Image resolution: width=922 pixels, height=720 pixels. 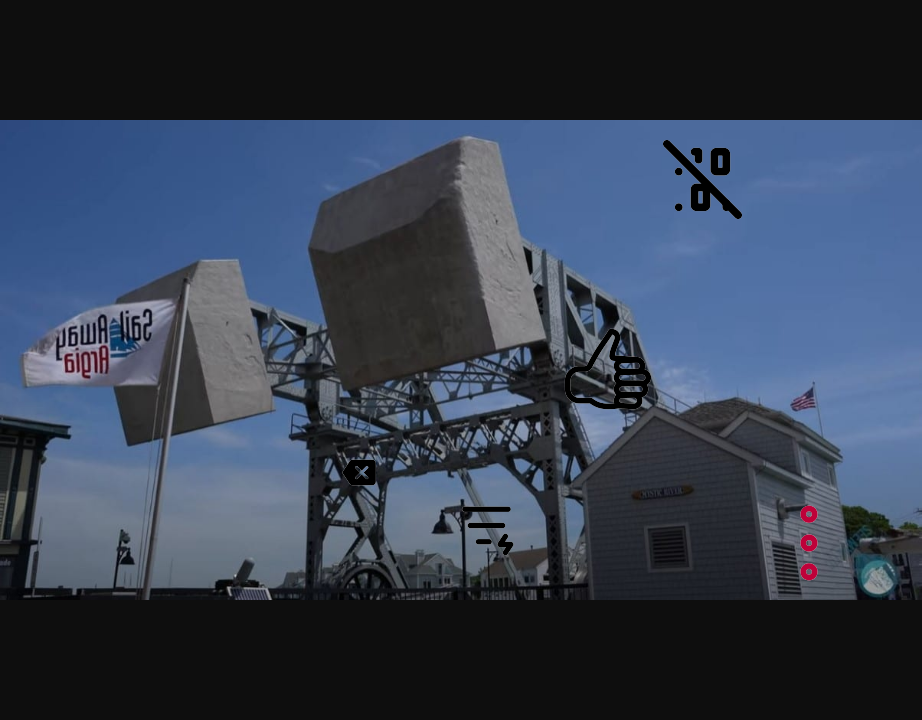 I want to click on apply quick filter settings, so click(x=486, y=525).